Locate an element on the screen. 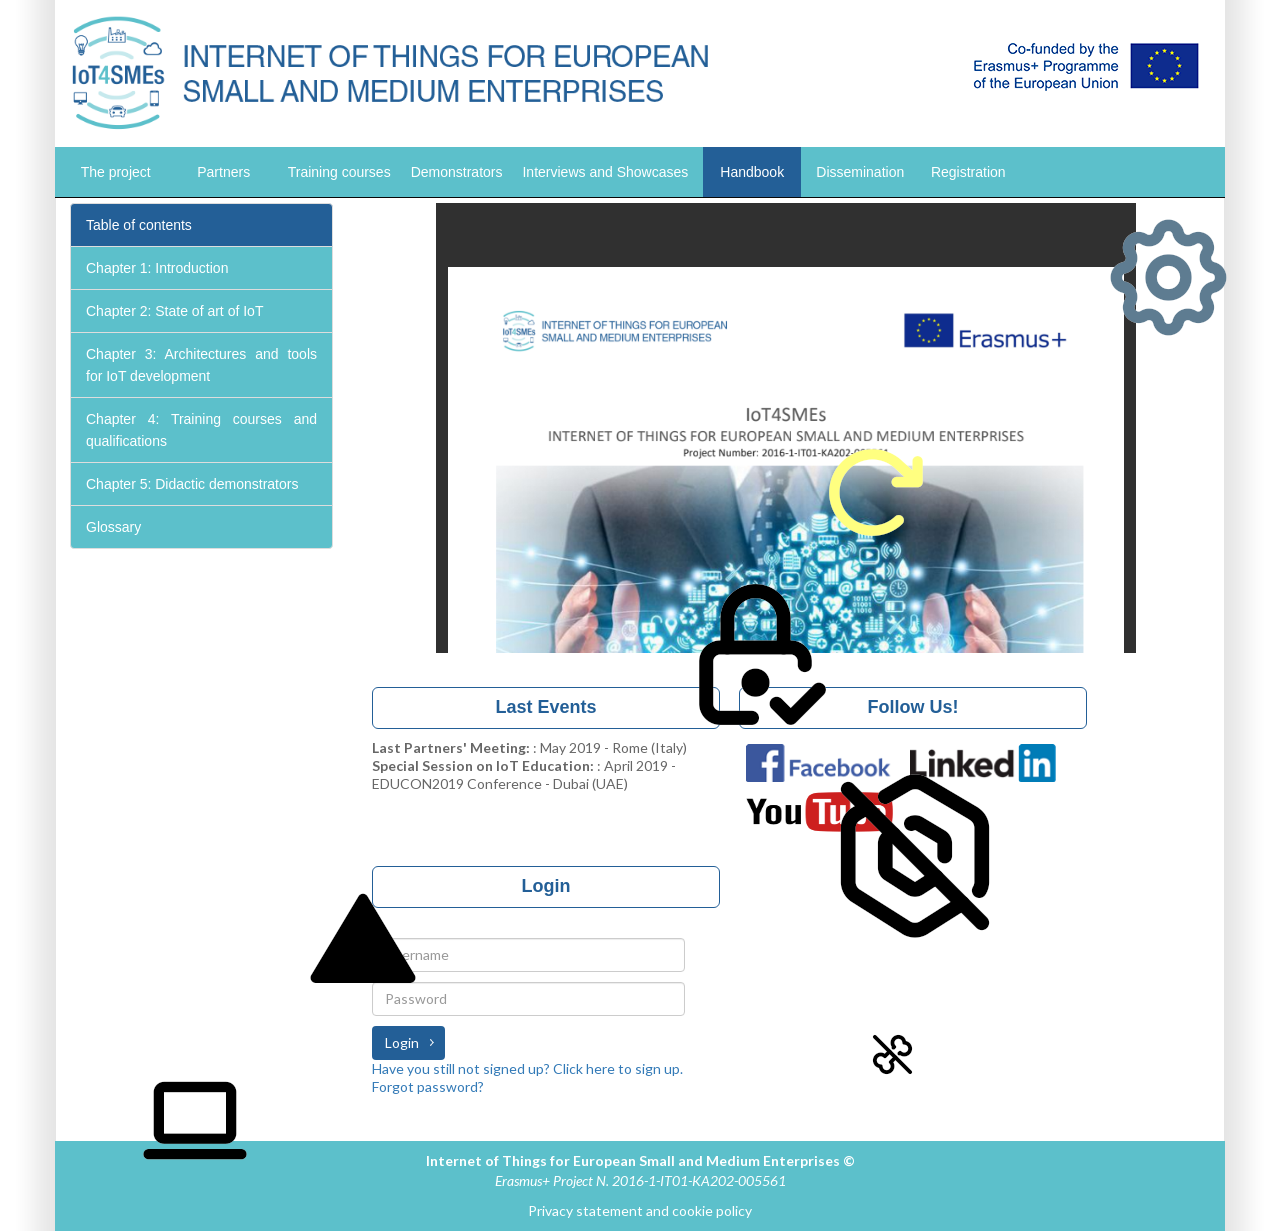  refresh or reload content is located at coordinates (872, 492).